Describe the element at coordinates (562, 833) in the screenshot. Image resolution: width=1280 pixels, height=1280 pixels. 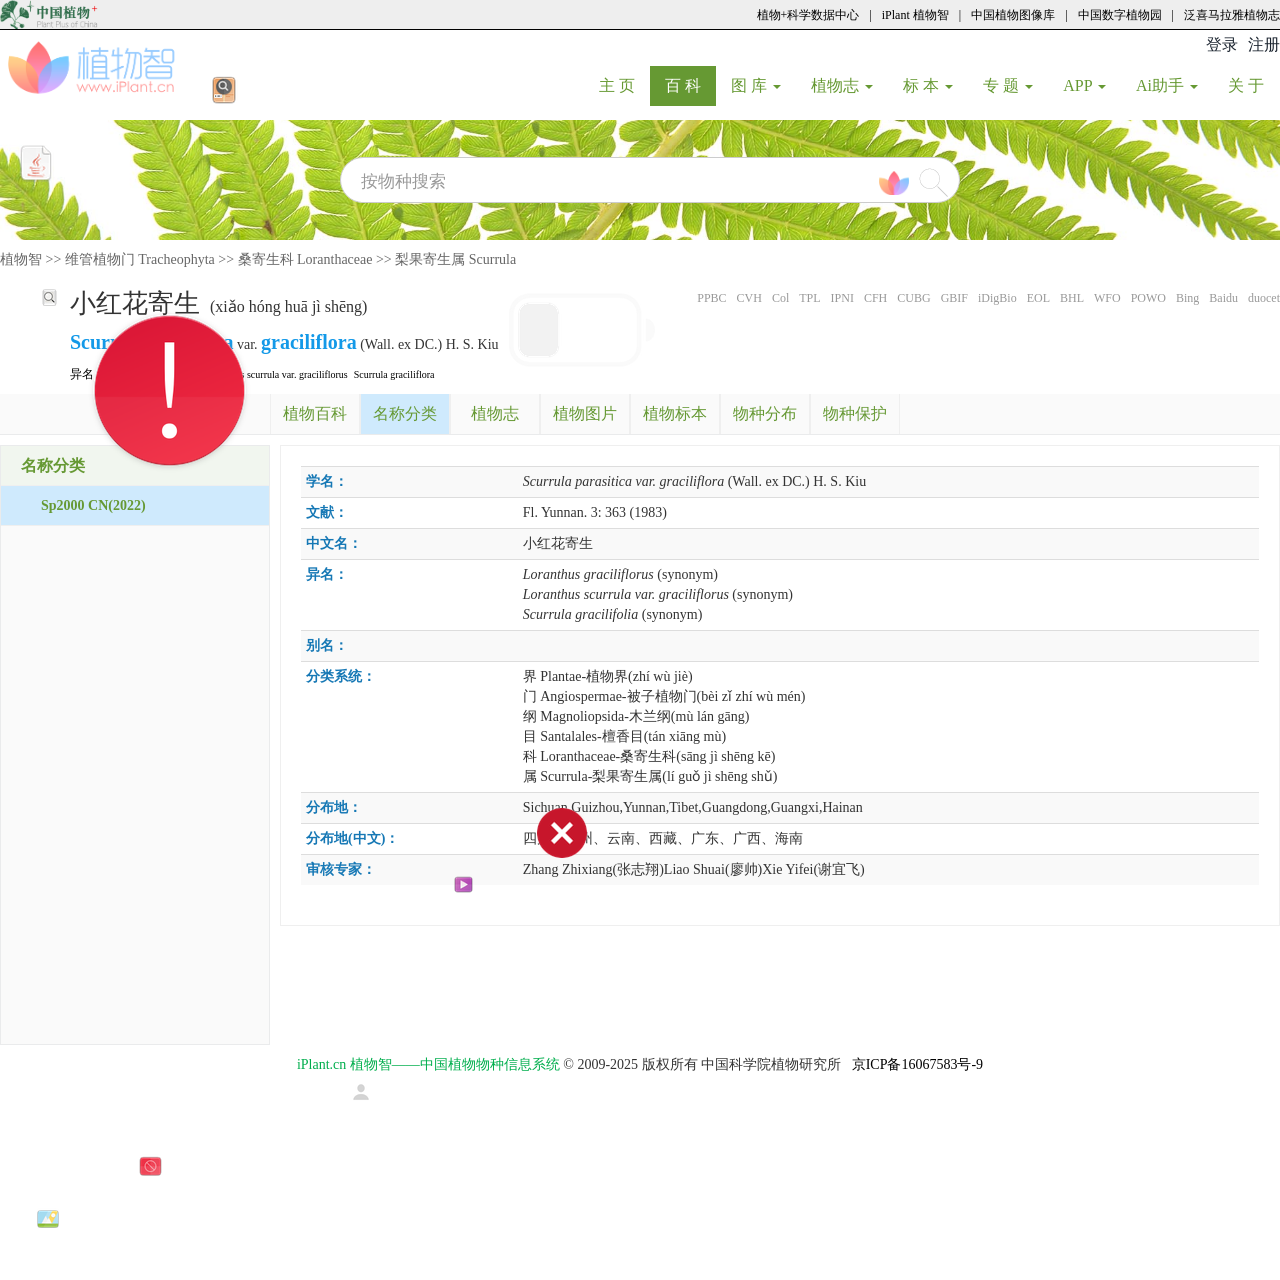
I see `close the current window or dialog` at that location.